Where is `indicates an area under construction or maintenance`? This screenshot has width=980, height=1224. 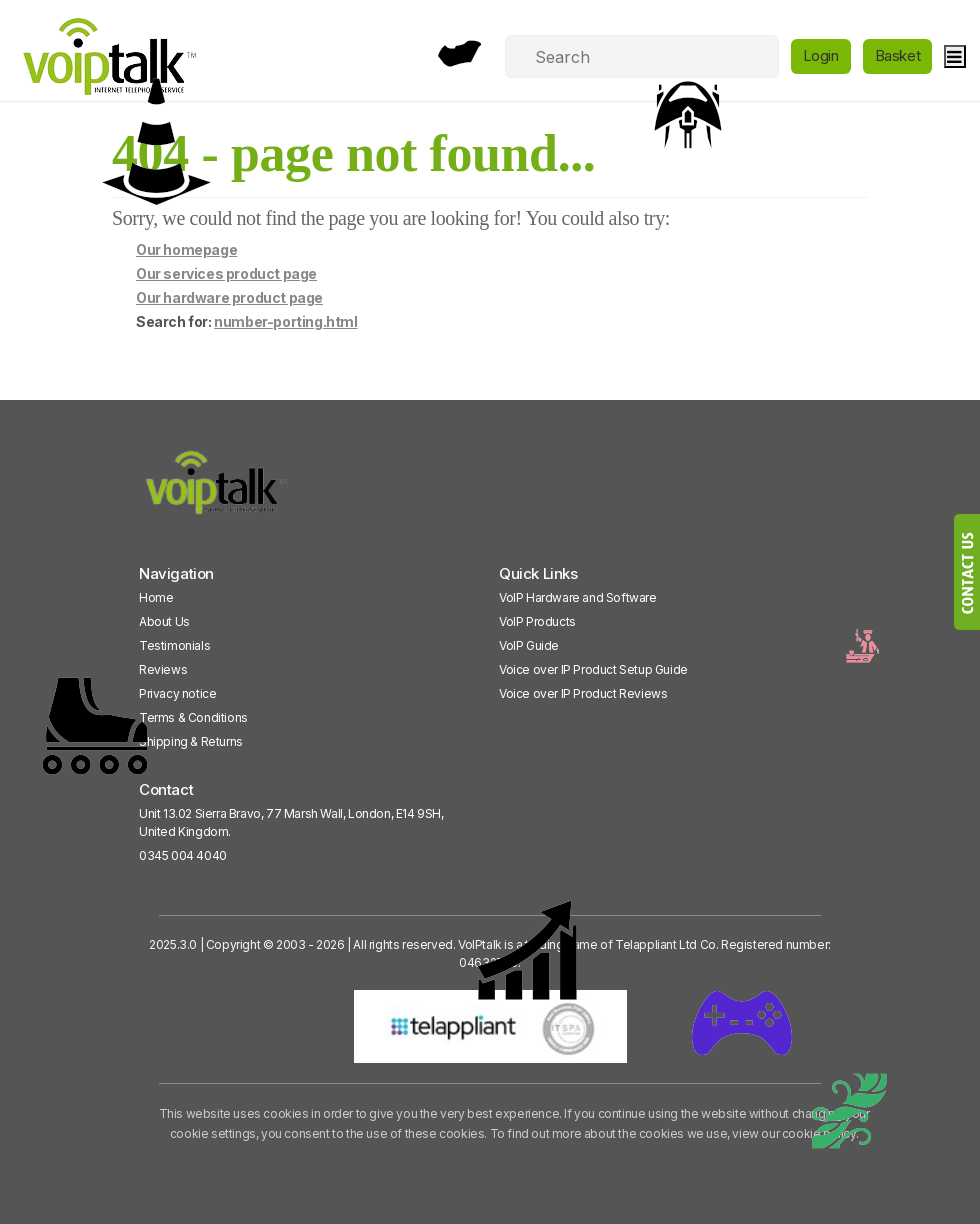
indicates an area under construction or maintenance is located at coordinates (156, 141).